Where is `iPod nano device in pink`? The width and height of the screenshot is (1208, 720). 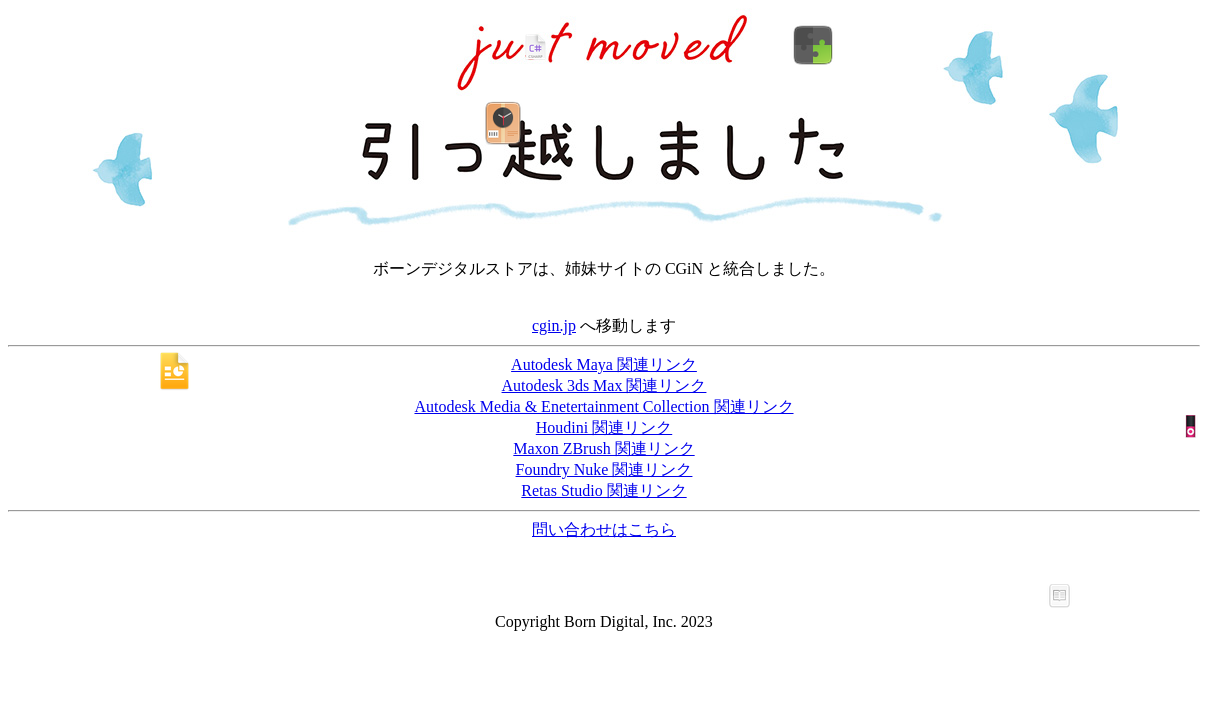 iPod nano device in pink is located at coordinates (1190, 426).